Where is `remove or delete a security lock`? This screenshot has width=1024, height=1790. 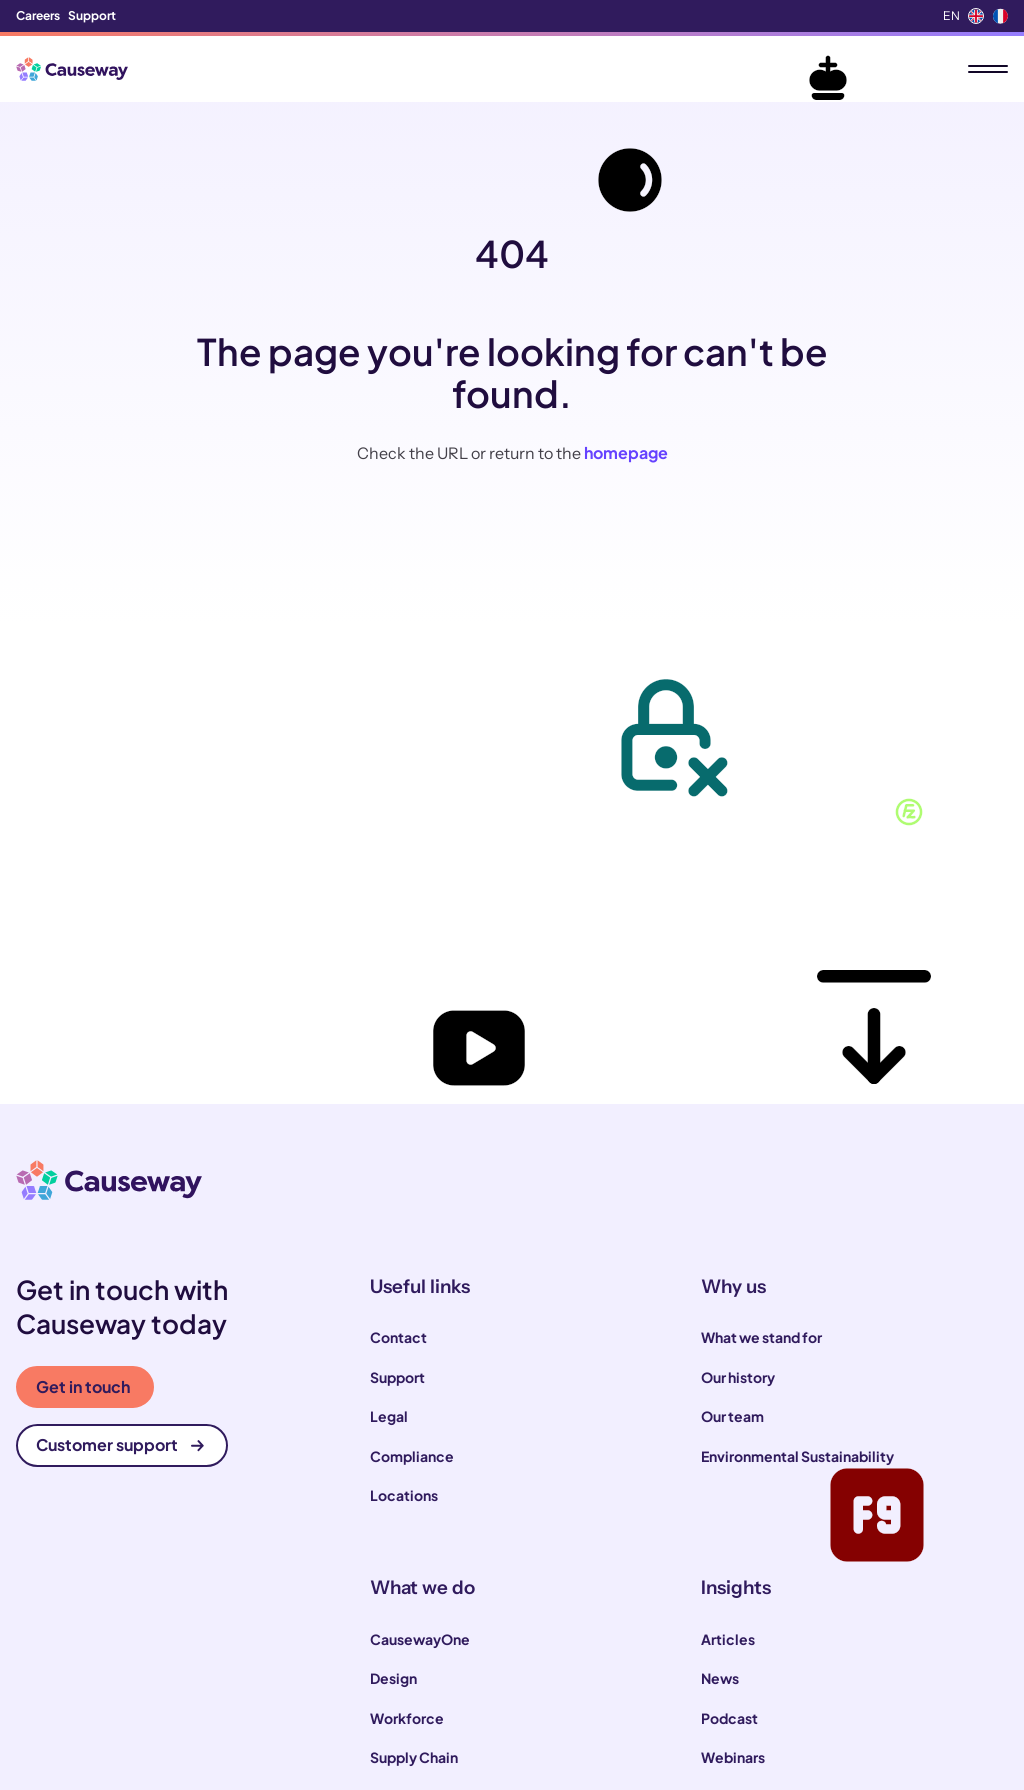 remove or delete a security lock is located at coordinates (666, 735).